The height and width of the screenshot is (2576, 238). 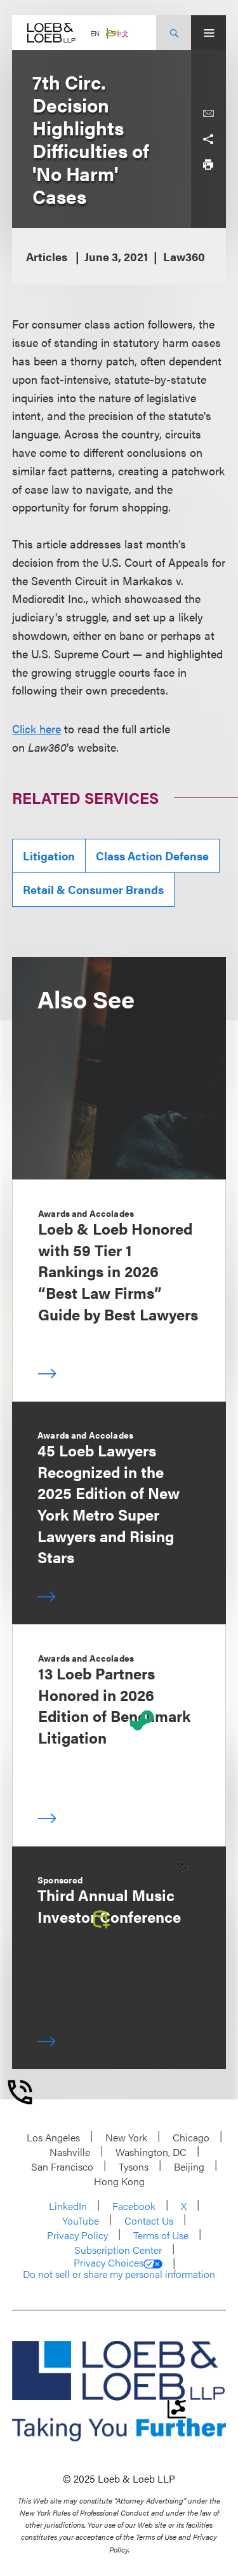 What do you see at coordinates (176, 2409) in the screenshot?
I see `view scatter plot or data visualization` at bounding box center [176, 2409].